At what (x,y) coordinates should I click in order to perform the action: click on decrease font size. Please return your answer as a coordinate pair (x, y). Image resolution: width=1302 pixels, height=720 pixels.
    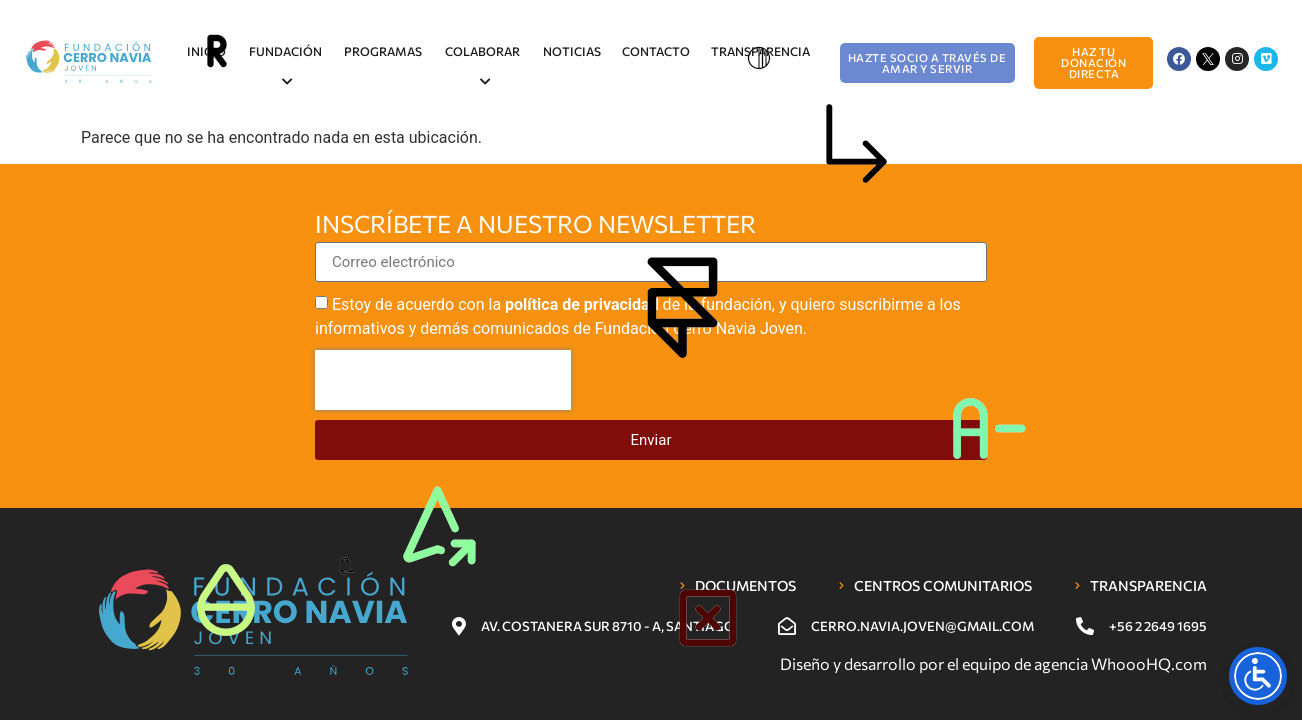
    Looking at the image, I should click on (987, 428).